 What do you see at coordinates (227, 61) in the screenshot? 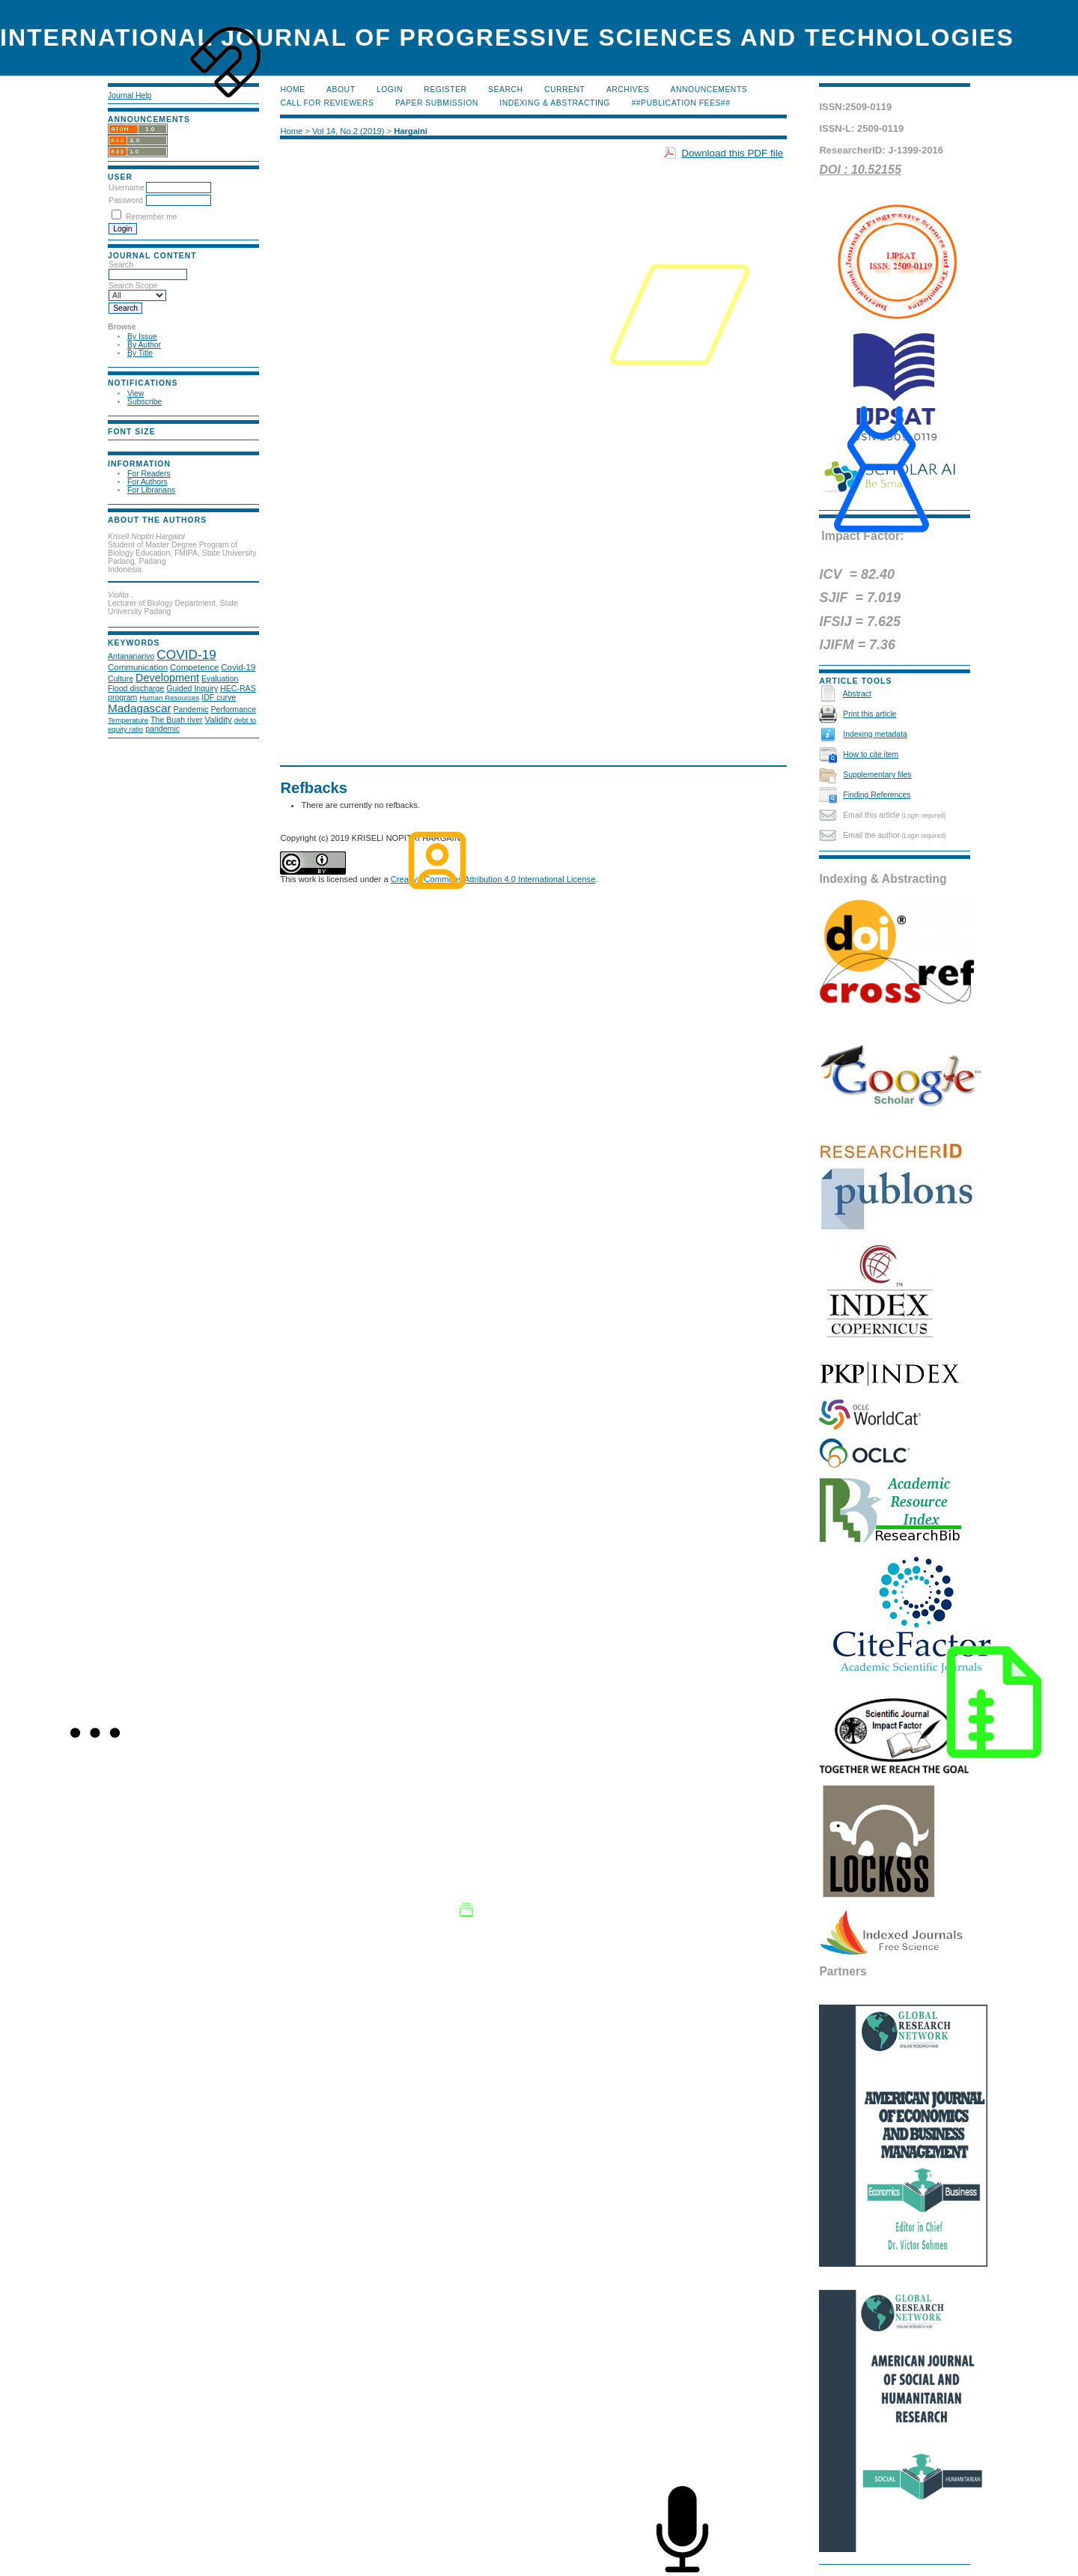
I see `activate magnetic snap or alignment tool` at bounding box center [227, 61].